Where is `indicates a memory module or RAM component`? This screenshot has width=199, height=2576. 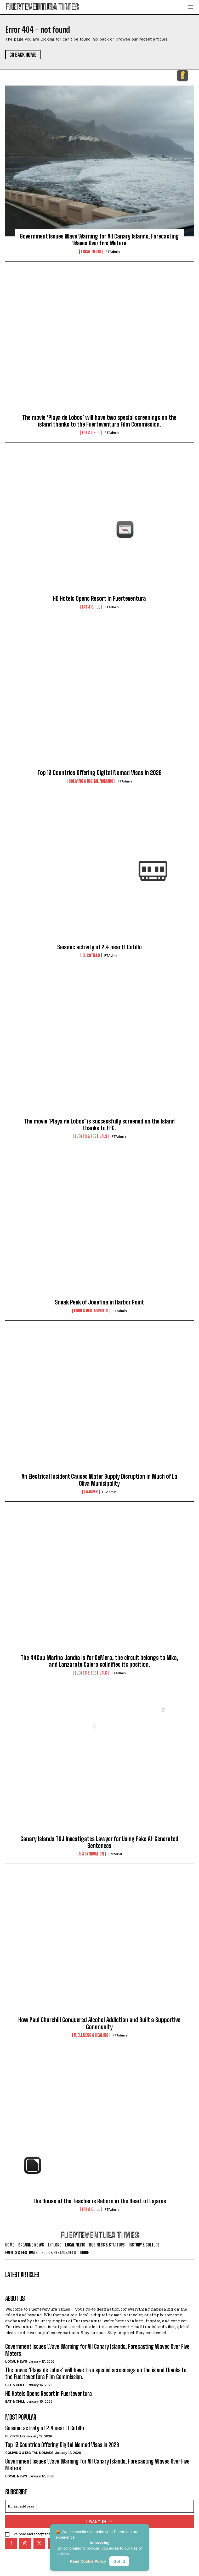 indicates a memory module or RAM component is located at coordinates (153, 872).